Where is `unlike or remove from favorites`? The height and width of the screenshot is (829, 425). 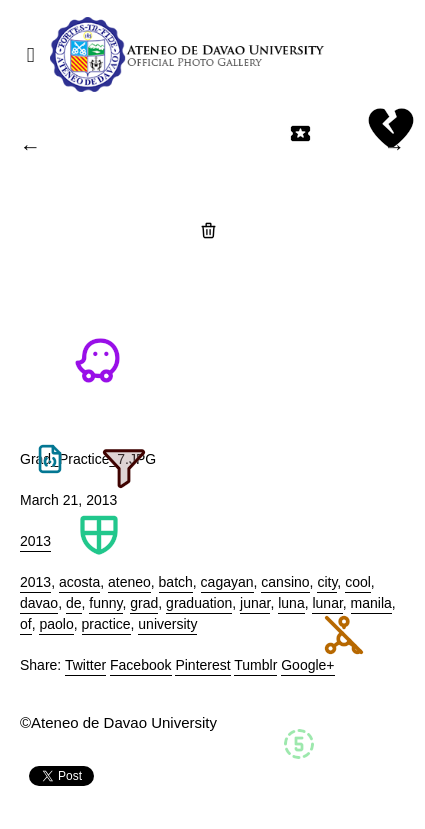 unlike or remove from favorites is located at coordinates (391, 128).